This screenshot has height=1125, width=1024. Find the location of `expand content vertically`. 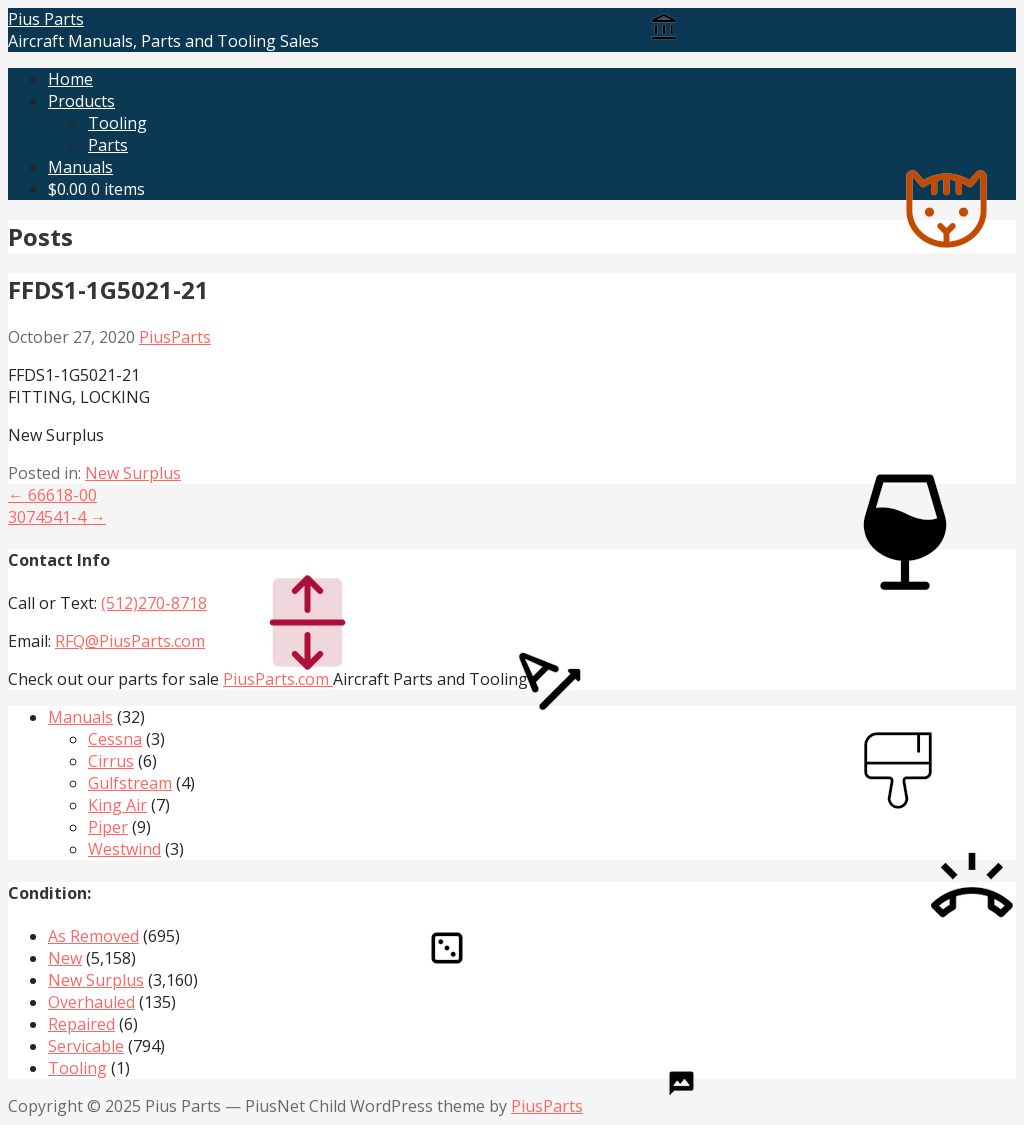

expand content vertically is located at coordinates (307, 622).